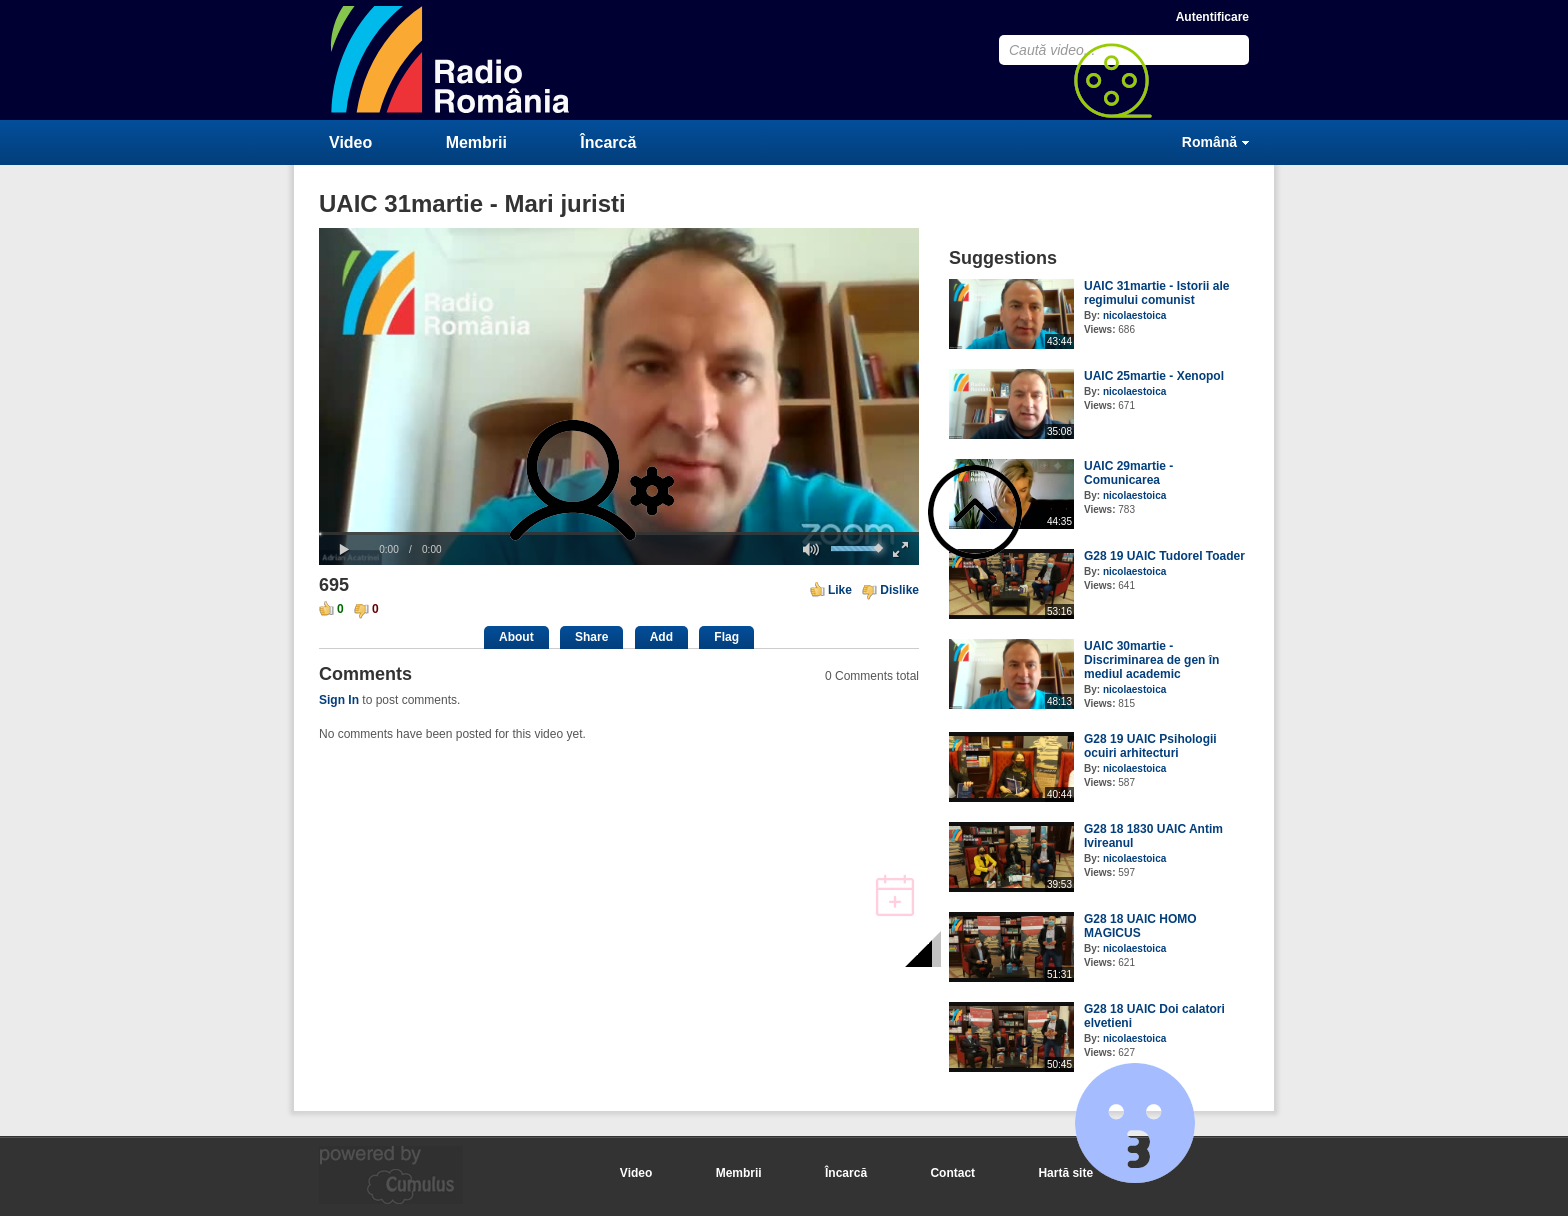 Image resolution: width=1568 pixels, height=1216 pixels. I want to click on indicates moderate cellular signal strength, so click(923, 949).